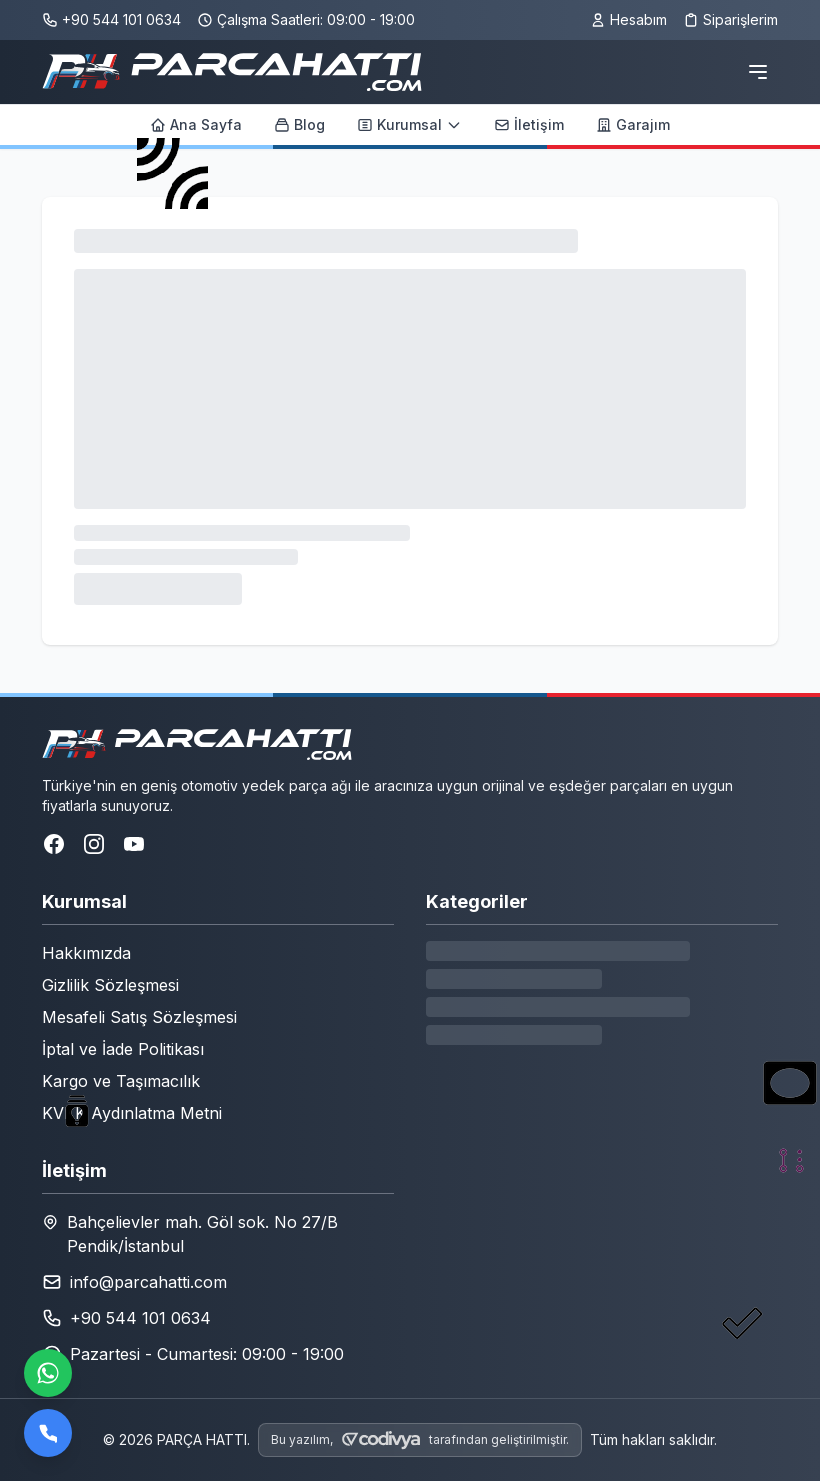  Describe the element at coordinates (77, 1111) in the screenshot. I see `view batch predictions or queued insights` at that location.